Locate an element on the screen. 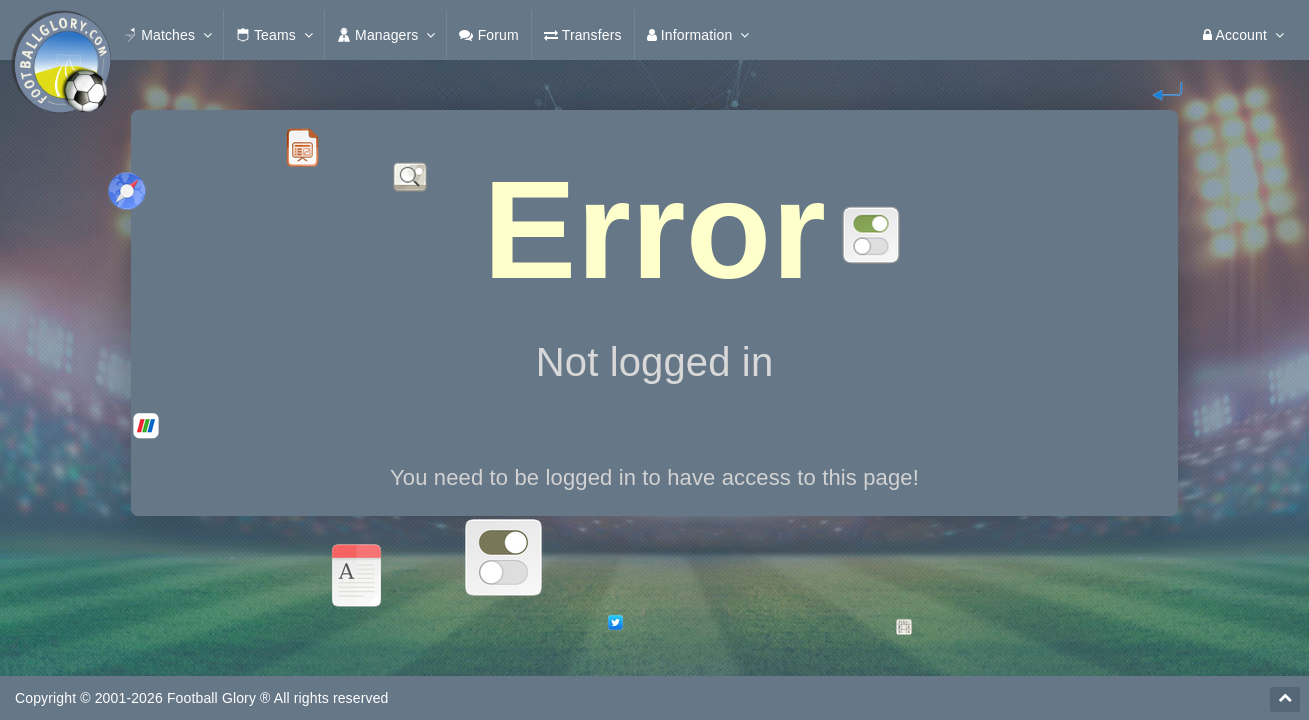 The image size is (1309, 720). open a presentation file is located at coordinates (302, 147).